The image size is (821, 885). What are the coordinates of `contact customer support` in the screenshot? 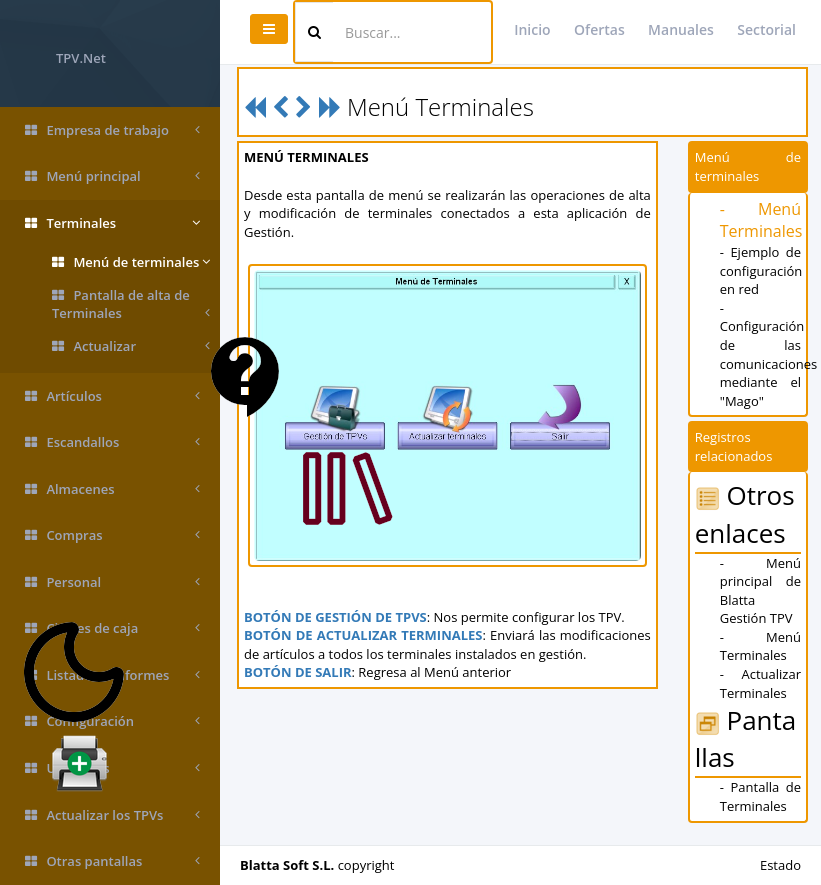 It's located at (247, 377).